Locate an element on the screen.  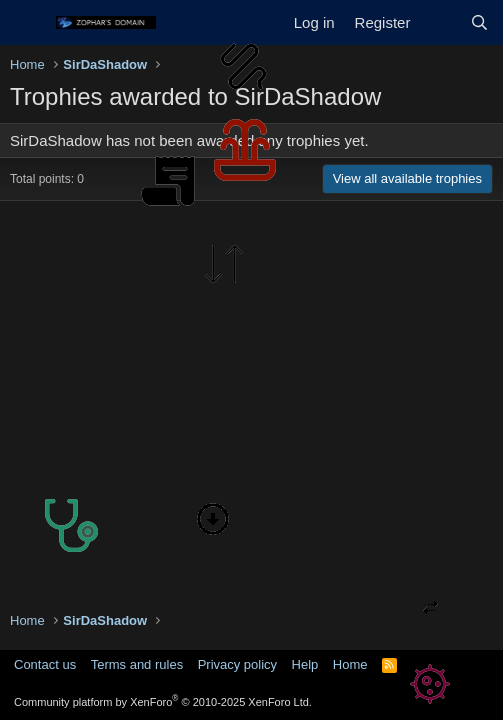
sort items in ascending or descending order is located at coordinates (224, 264).